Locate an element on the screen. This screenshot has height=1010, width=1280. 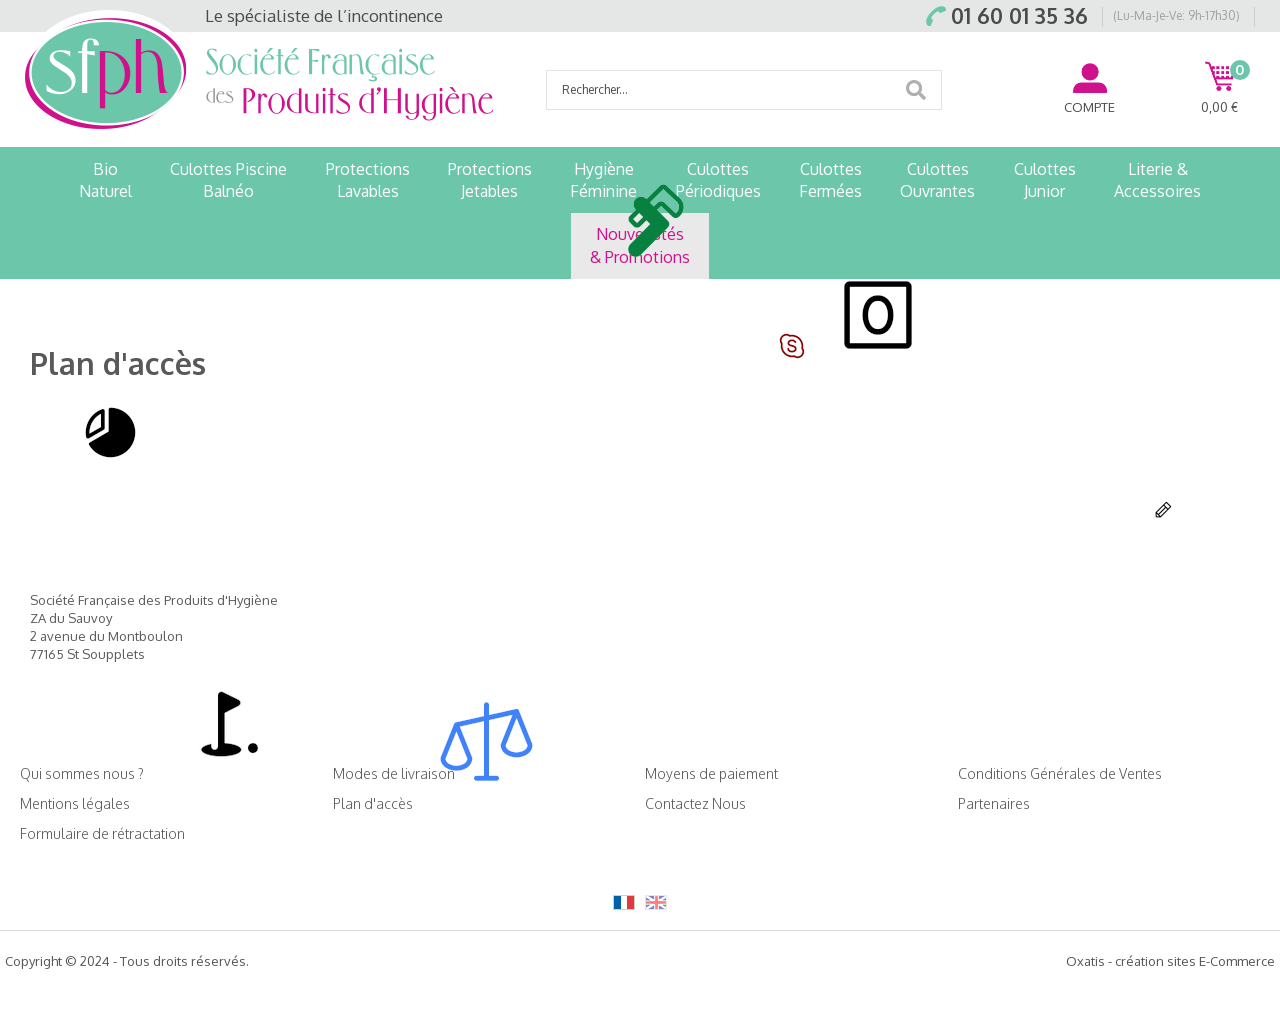
compare items or options is located at coordinates (486, 741).